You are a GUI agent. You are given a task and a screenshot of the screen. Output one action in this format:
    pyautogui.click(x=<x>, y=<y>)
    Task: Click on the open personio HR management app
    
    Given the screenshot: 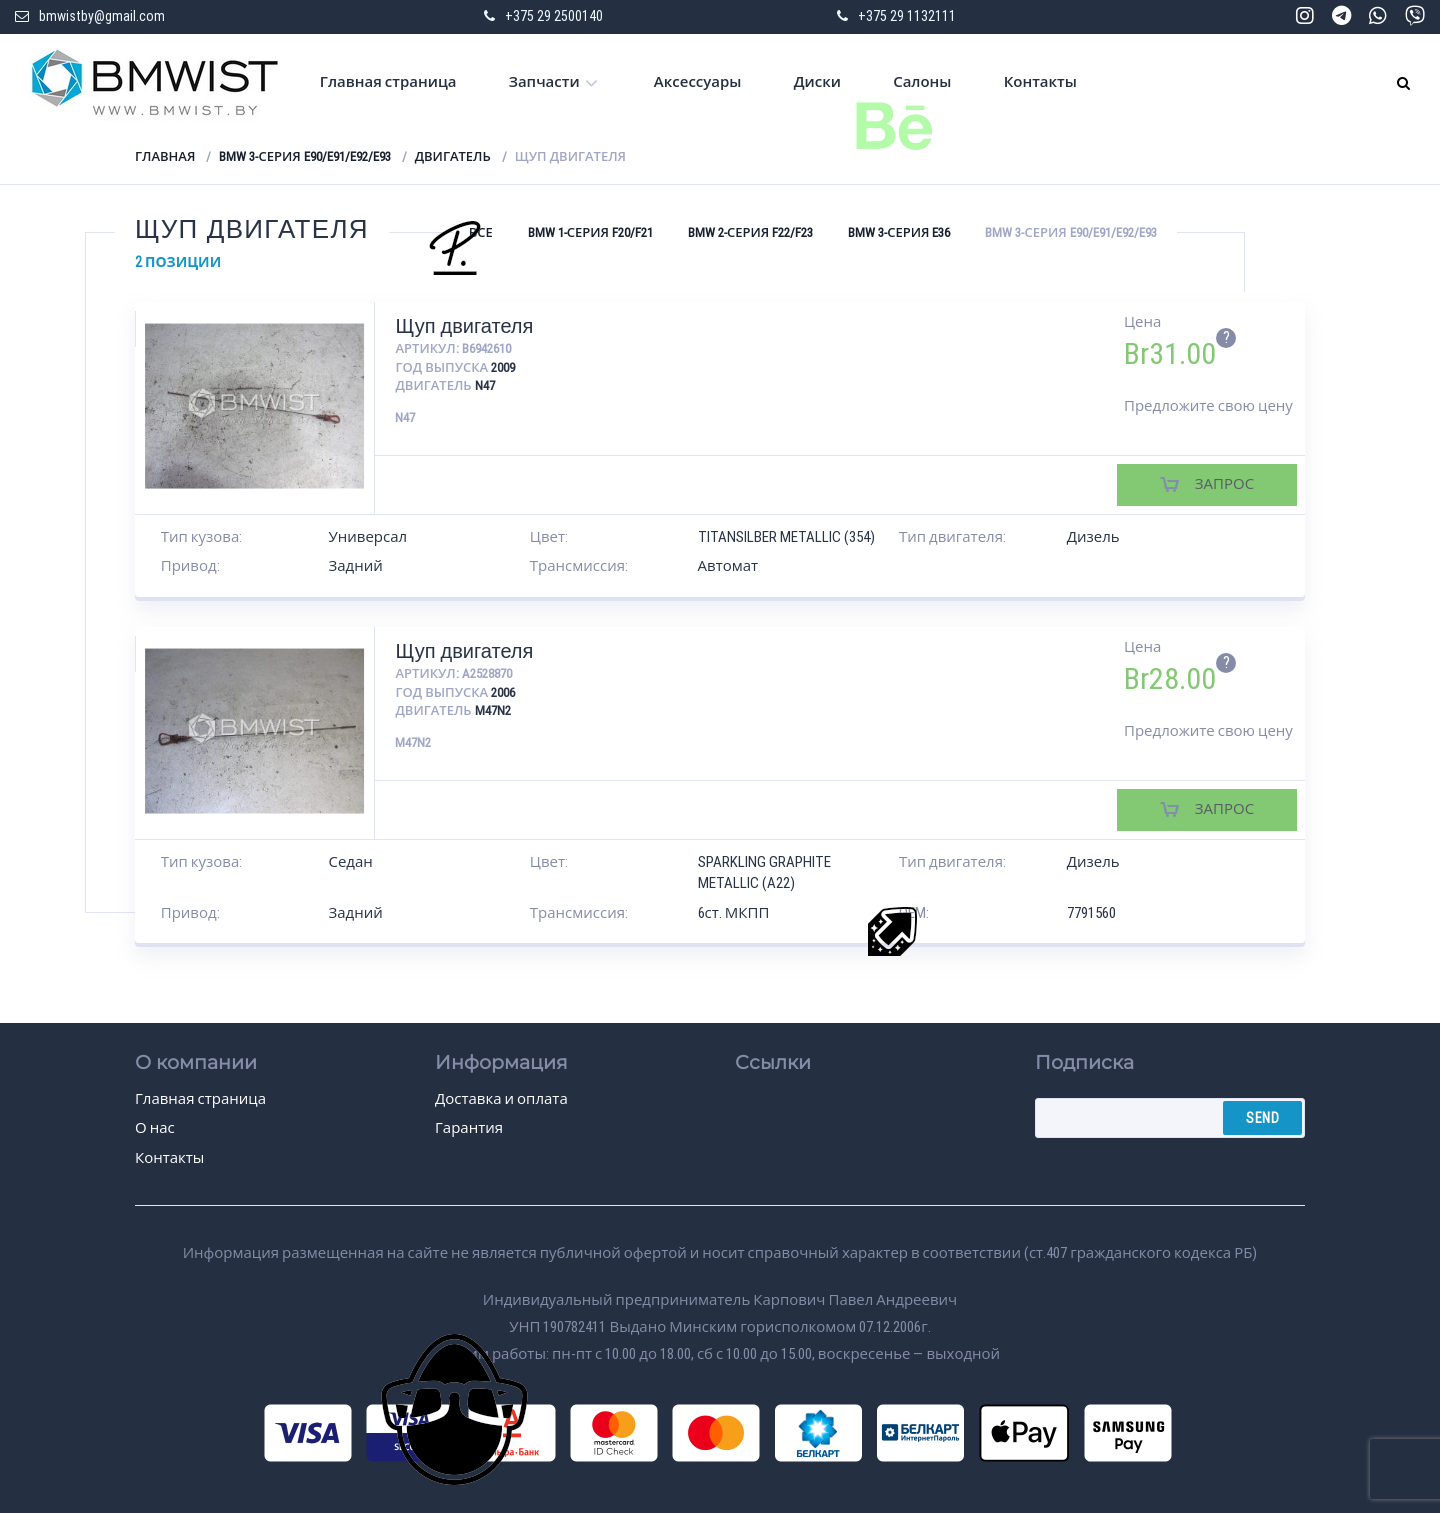 What is the action you would take?
    pyautogui.click(x=455, y=248)
    